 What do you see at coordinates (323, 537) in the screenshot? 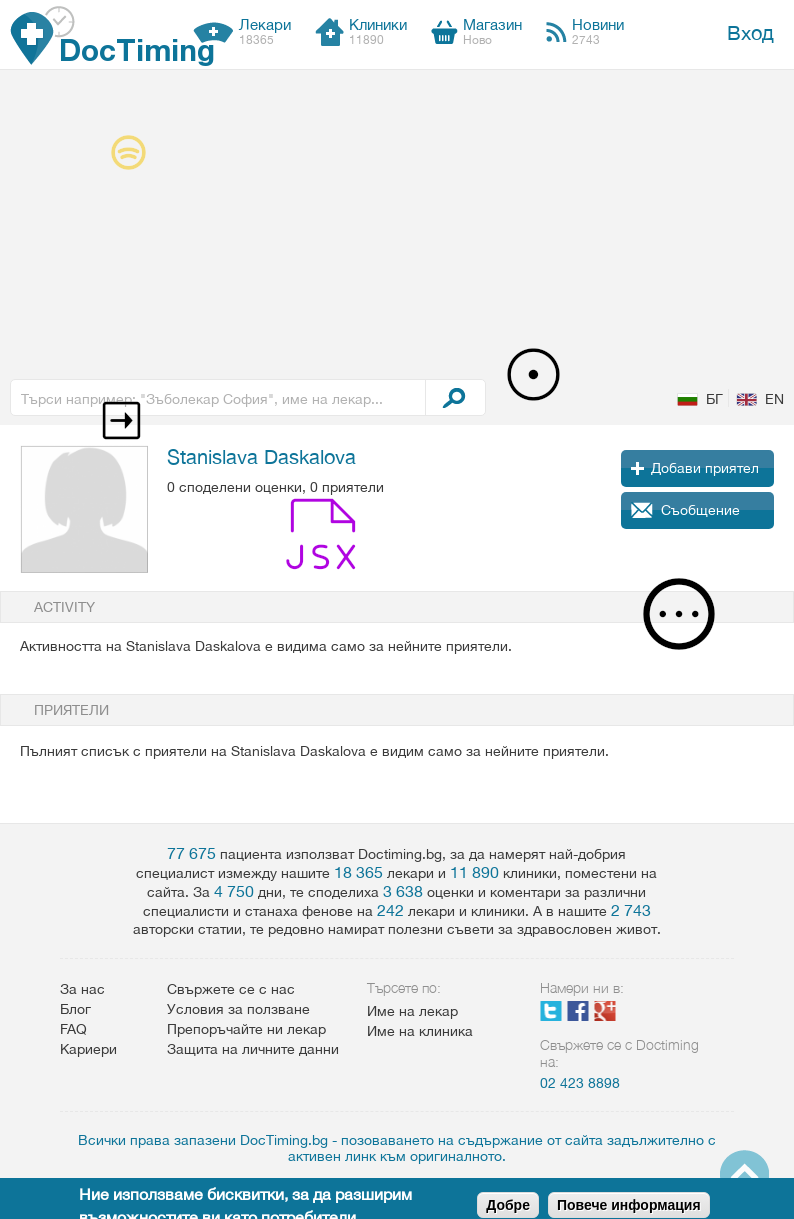
I see `jsx file type indicator` at bounding box center [323, 537].